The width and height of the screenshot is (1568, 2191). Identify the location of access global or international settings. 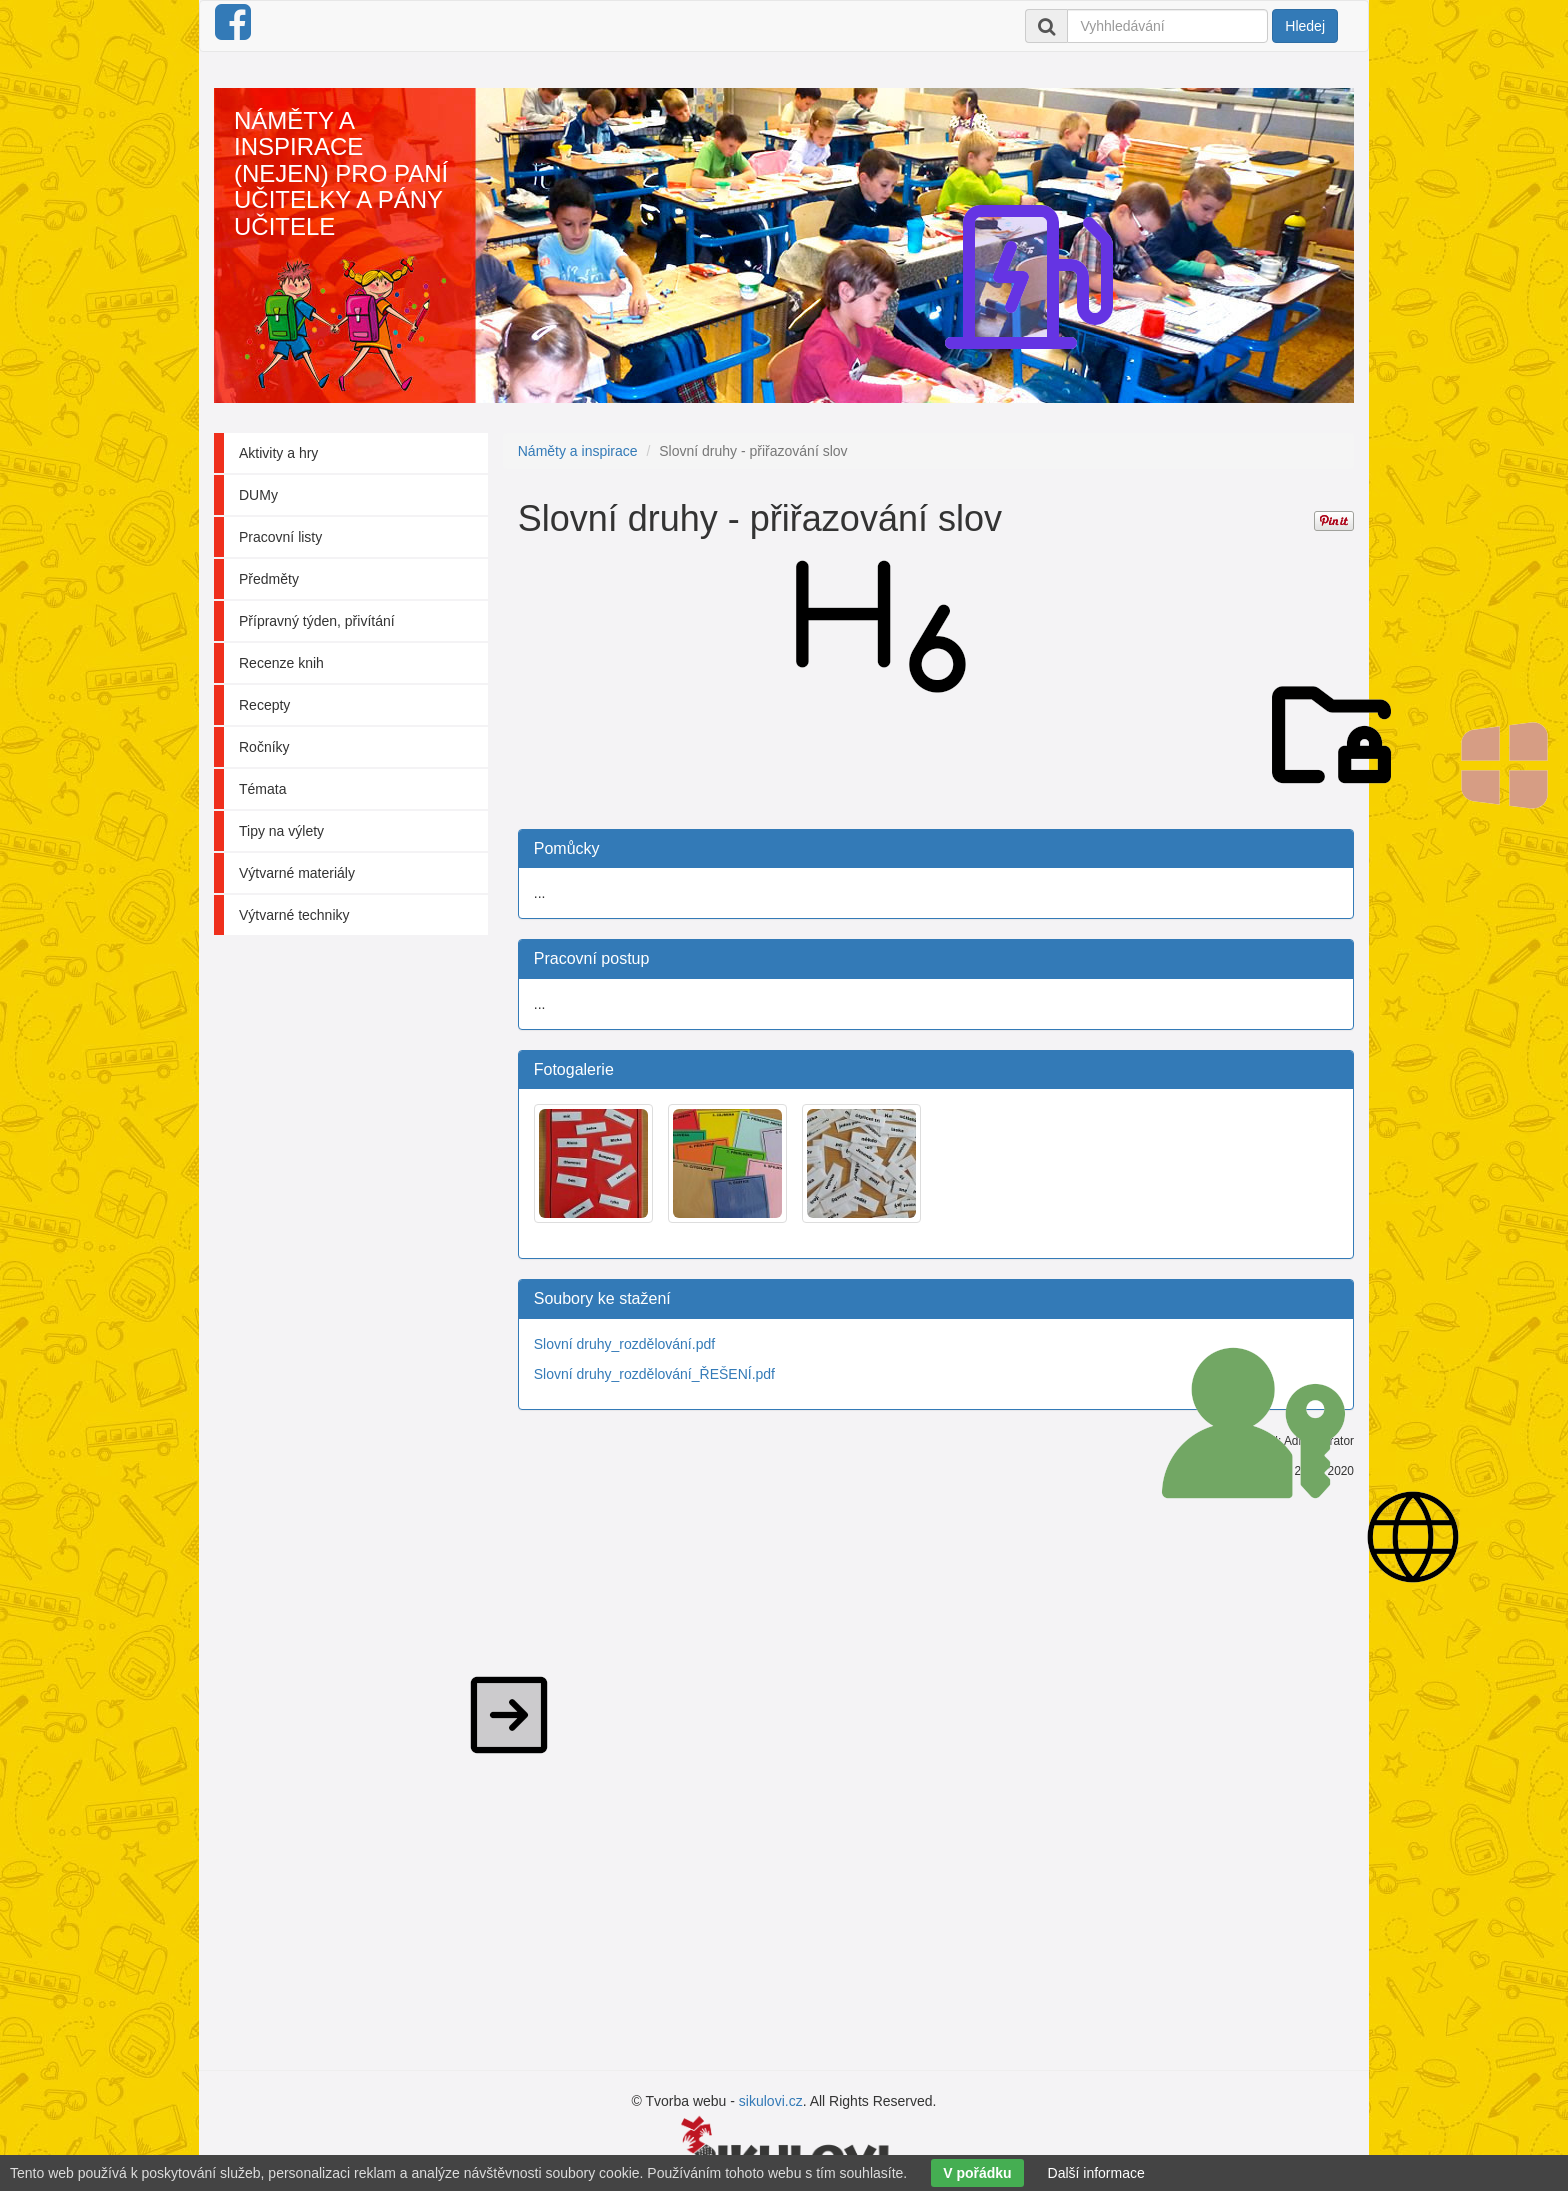
(1413, 1537).